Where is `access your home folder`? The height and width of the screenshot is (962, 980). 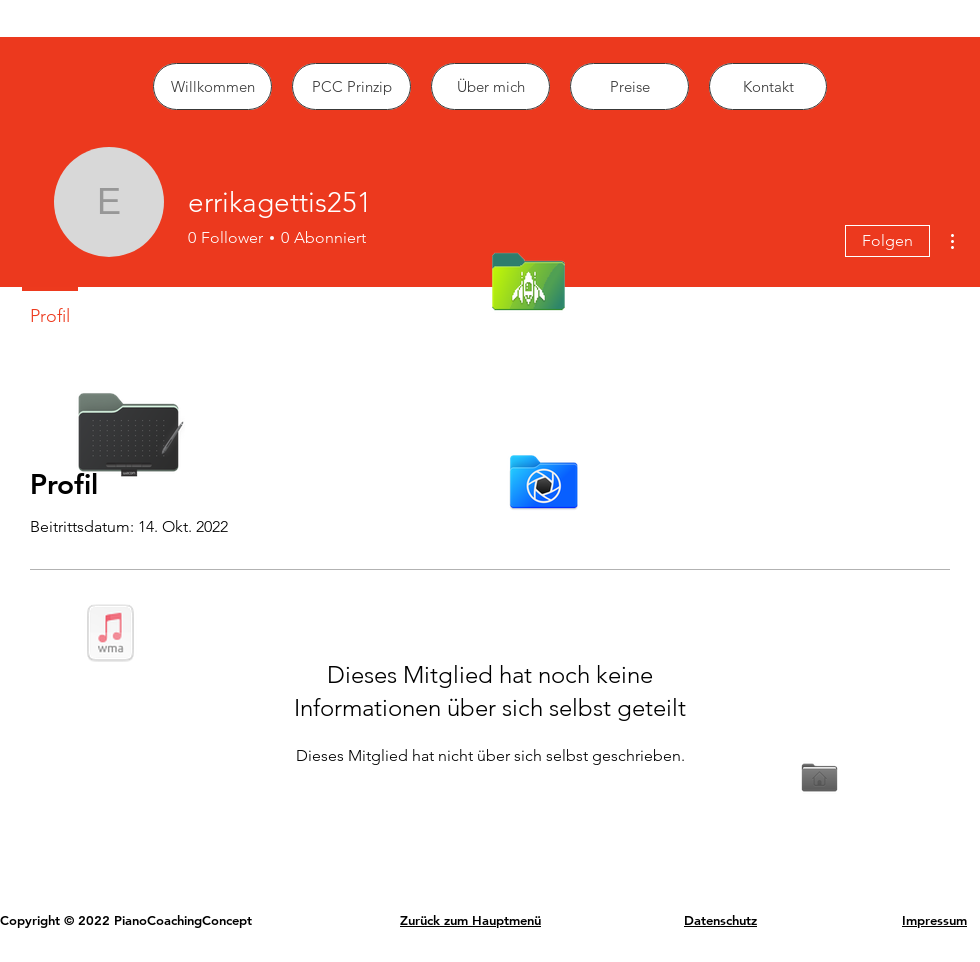 access your home folder is located at coordinates (819, 777).